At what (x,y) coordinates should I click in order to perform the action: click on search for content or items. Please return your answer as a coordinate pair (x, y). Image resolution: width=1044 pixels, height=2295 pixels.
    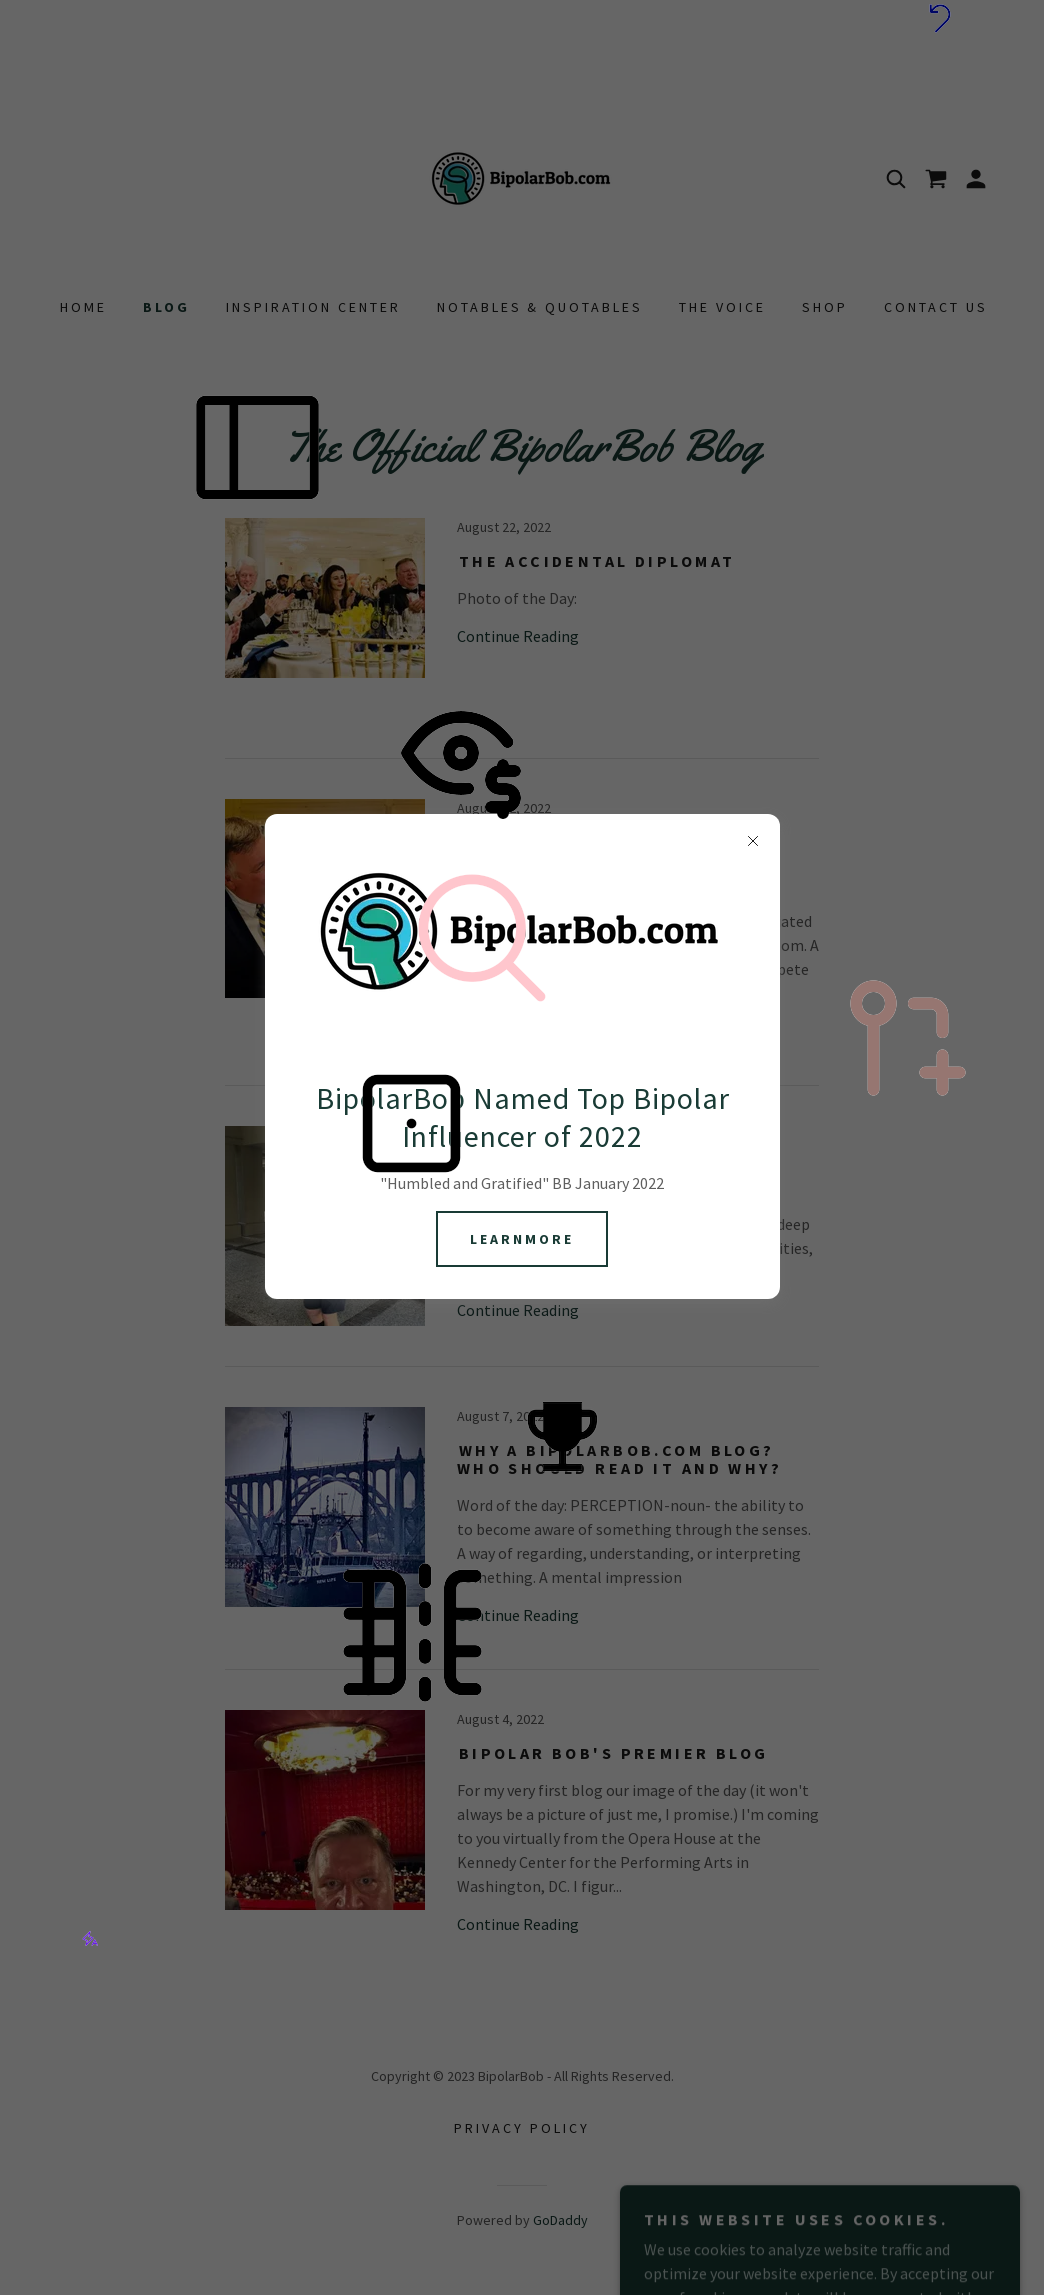
    Looking at the image, I should click on (482, 938).